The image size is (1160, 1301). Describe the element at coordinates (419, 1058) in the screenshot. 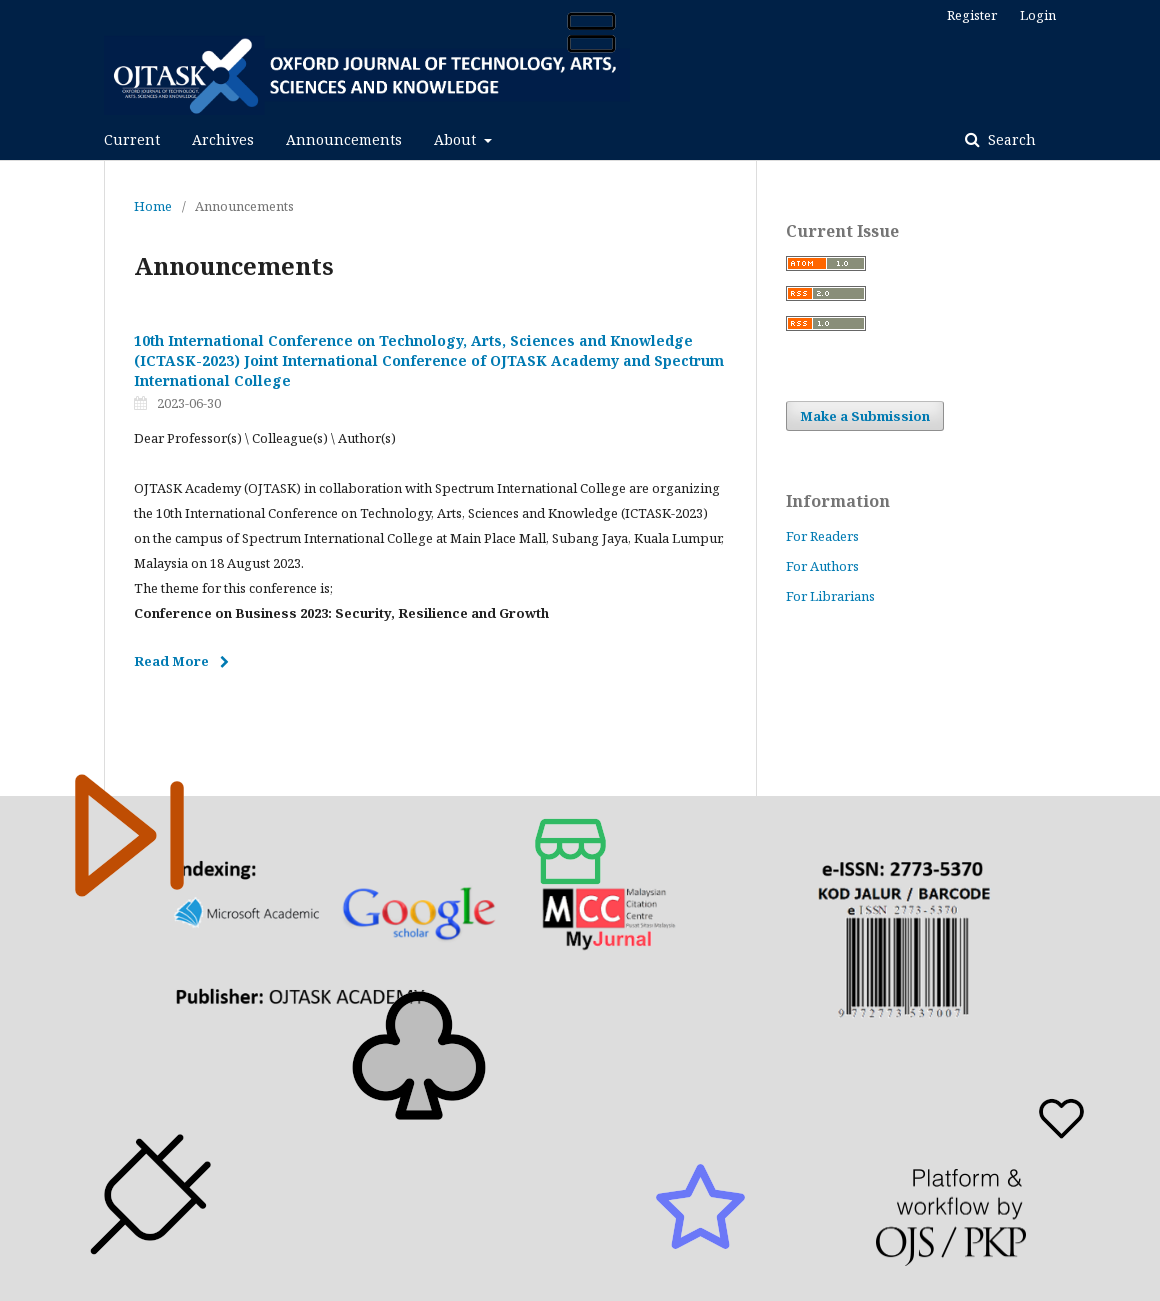

I see `represents the clubs suit in a card game` at that location.